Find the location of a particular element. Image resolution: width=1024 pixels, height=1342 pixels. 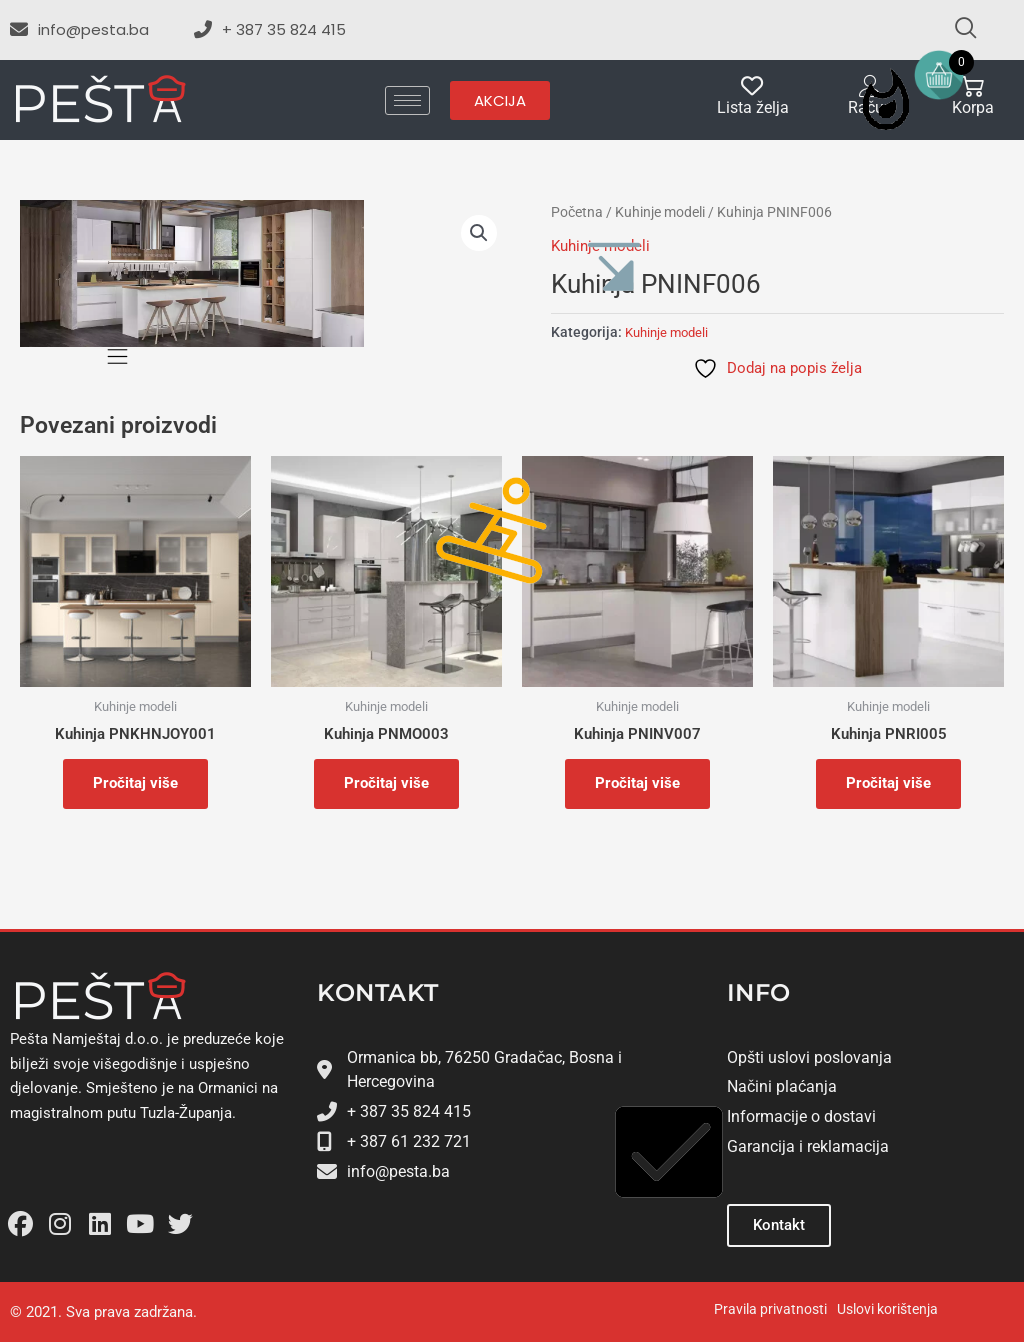

view trending or popular content is located at coordinates (886, 101).